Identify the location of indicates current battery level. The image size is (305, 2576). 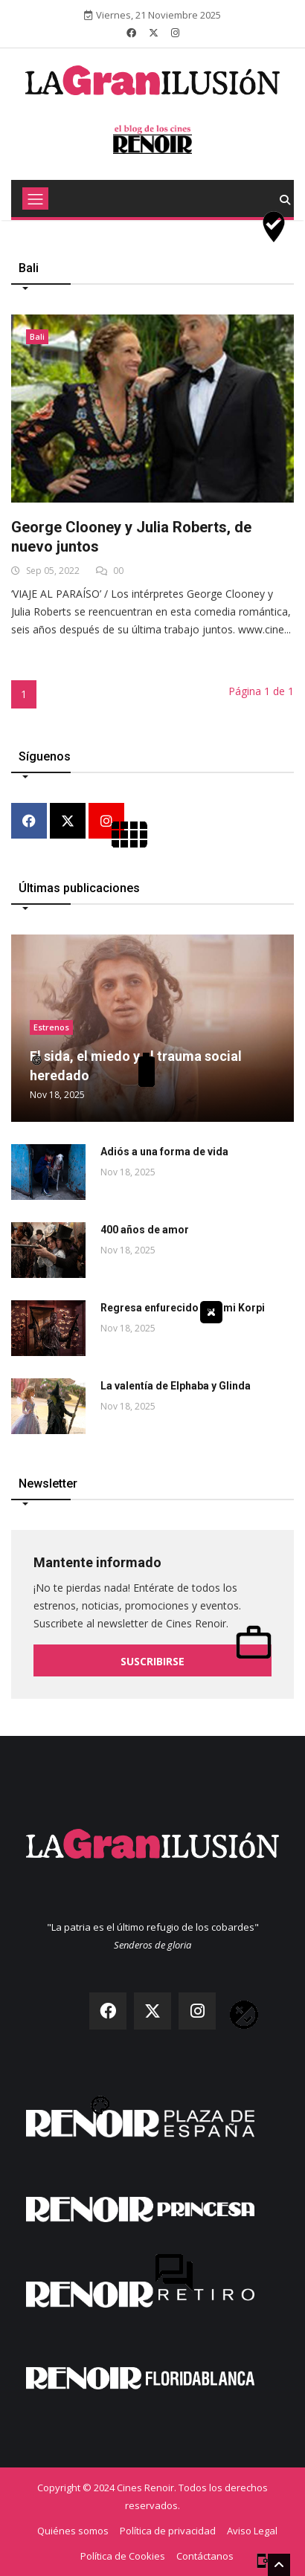
(147, 1070).